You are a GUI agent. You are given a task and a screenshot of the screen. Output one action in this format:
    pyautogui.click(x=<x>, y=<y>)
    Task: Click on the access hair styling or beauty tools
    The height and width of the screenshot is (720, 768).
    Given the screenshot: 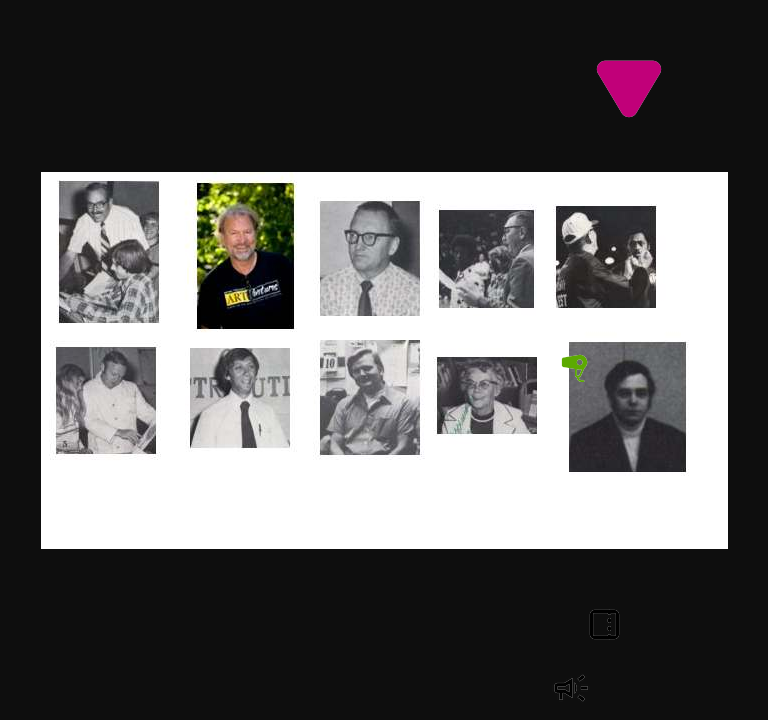 What is the action you would take?
    pyautogui.click(x=575, y=367)
    